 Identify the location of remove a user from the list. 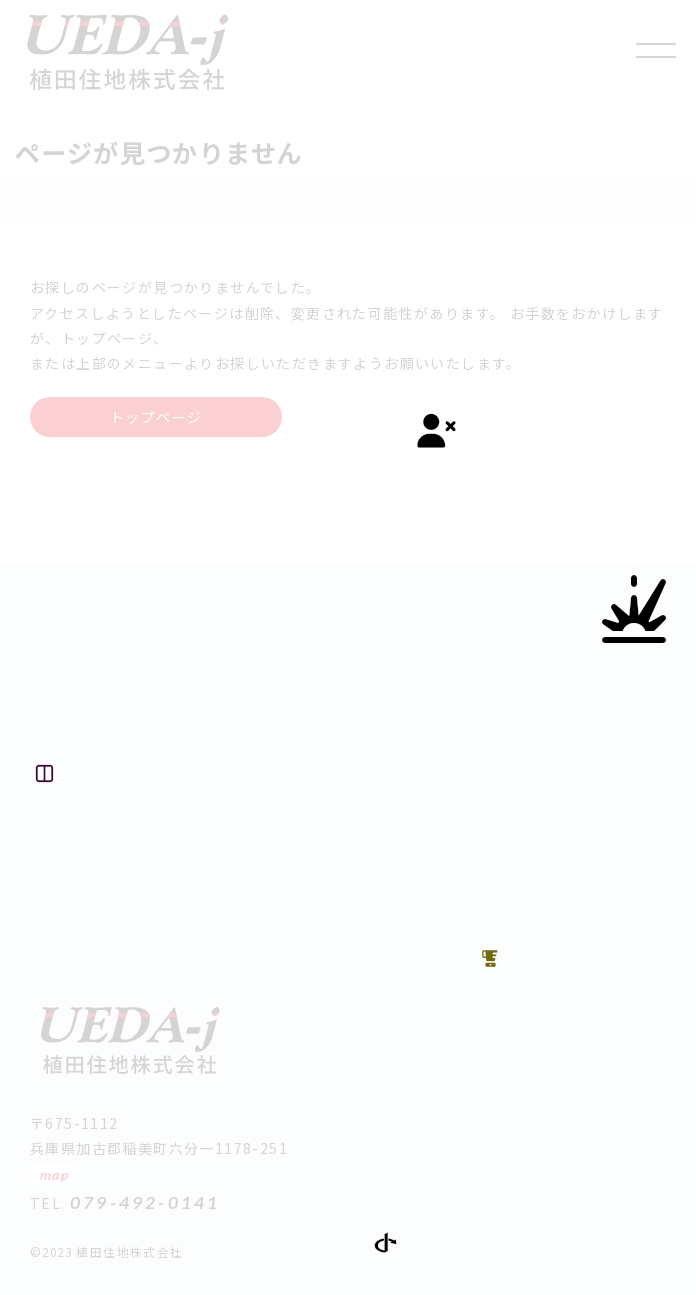
(435, 430).